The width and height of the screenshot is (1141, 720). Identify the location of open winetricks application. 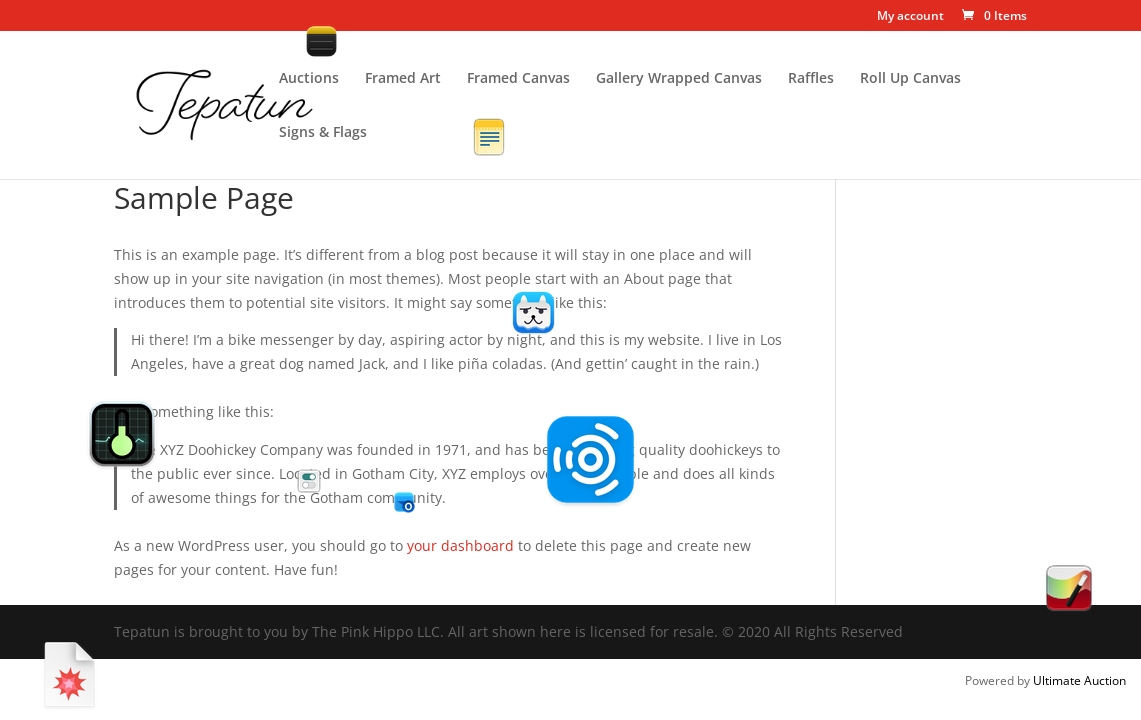
(1069, 588).